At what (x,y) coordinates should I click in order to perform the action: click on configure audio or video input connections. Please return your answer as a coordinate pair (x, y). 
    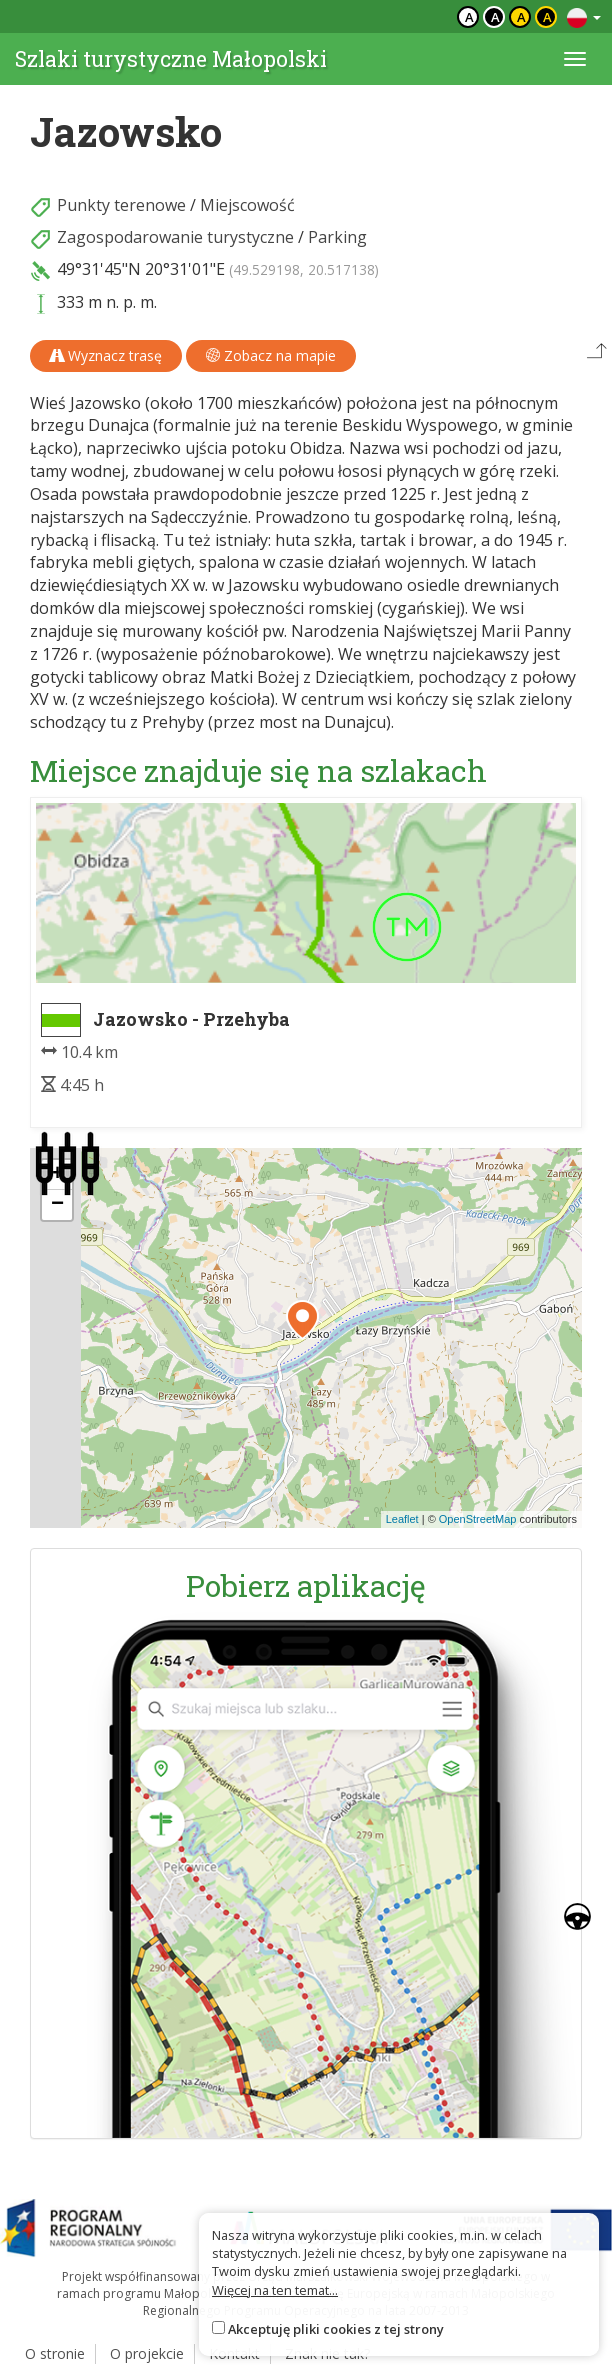
    Looking at the image, I should click on (67, 1163).